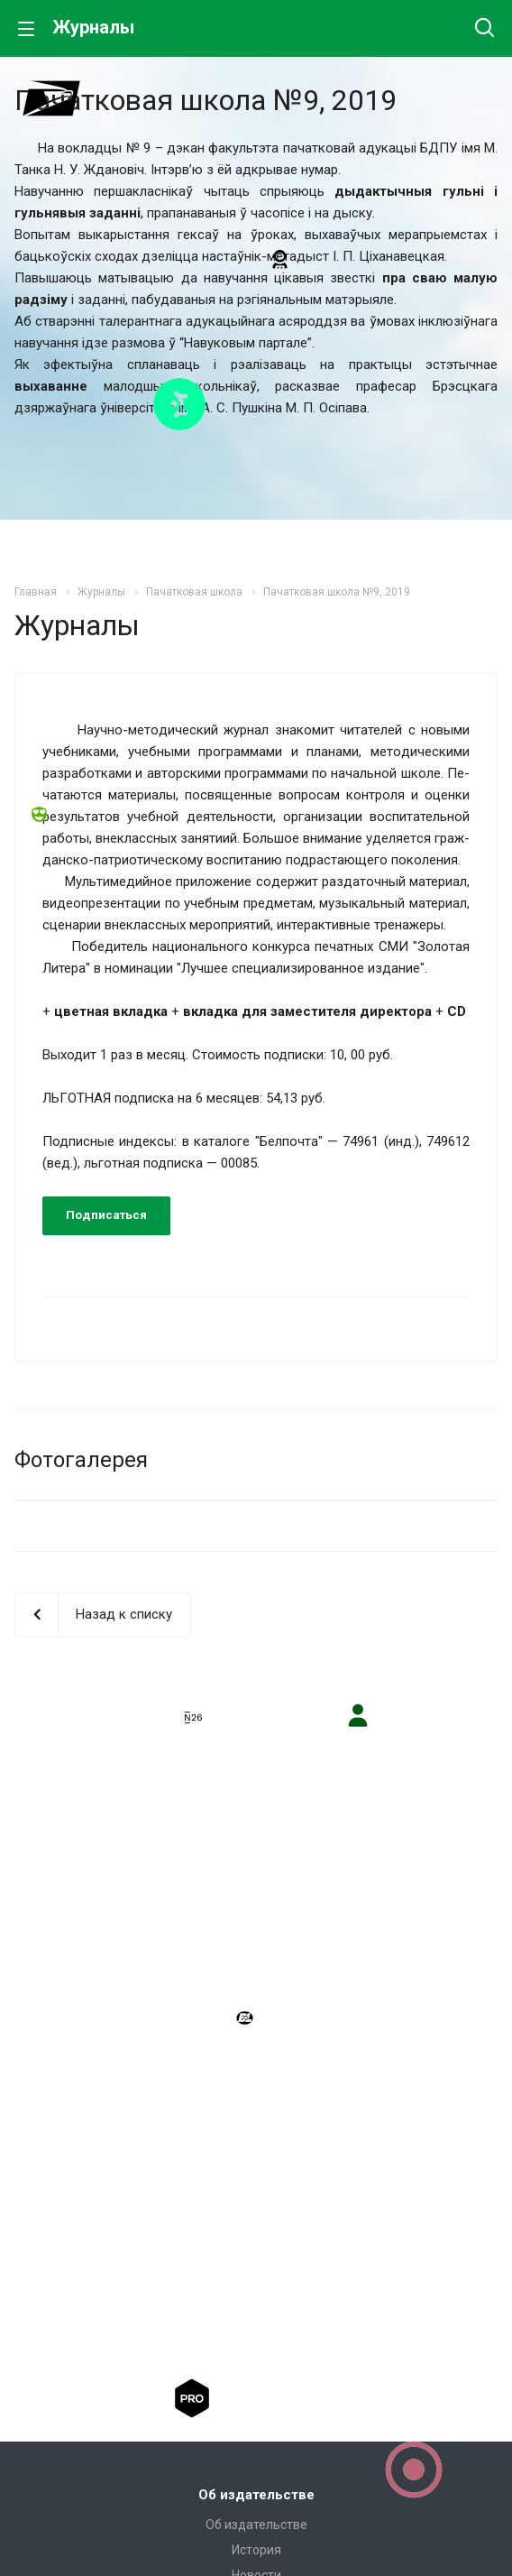 Image resolution: width=512 pixels, height=2576 pixels. What do you see at coordinates (244, 2017) in the screenshot?
I see `buy n large corporation logo from WALL-E` at bounding box center [244, 2017].